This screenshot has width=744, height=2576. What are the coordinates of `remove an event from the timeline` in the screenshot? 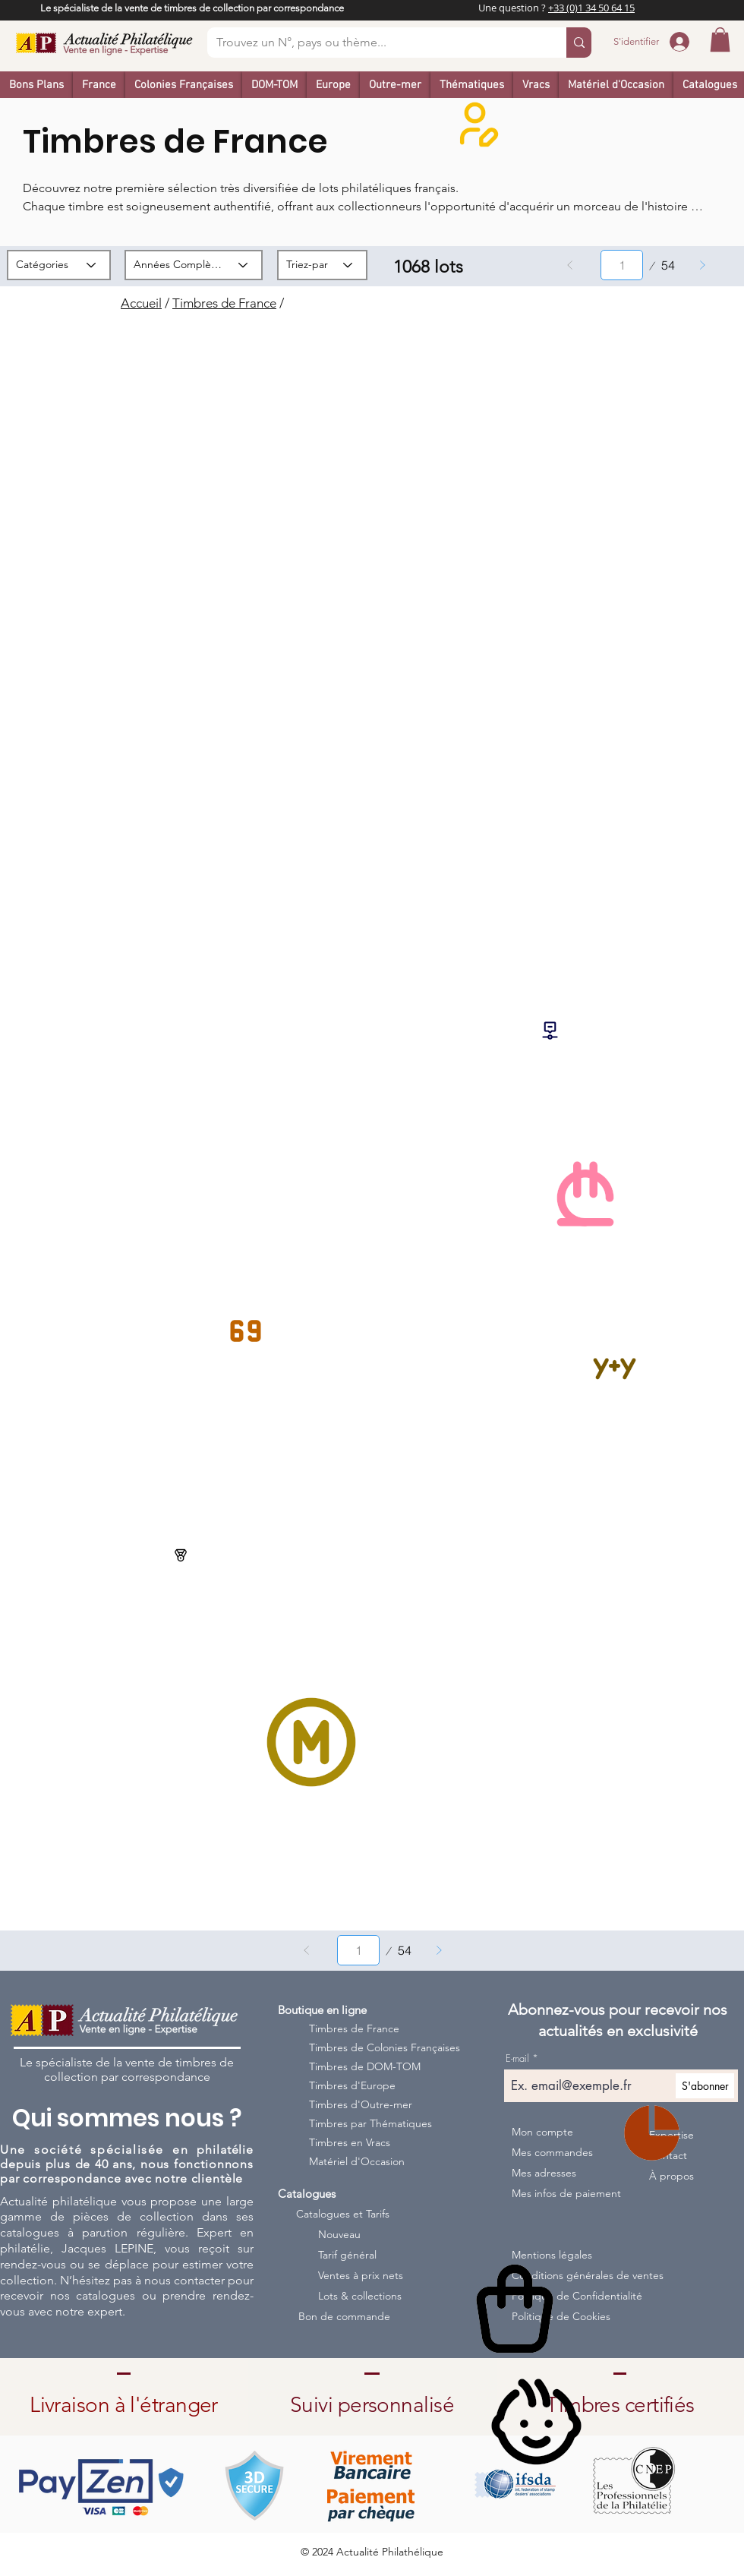 It's located at (550, 1030).